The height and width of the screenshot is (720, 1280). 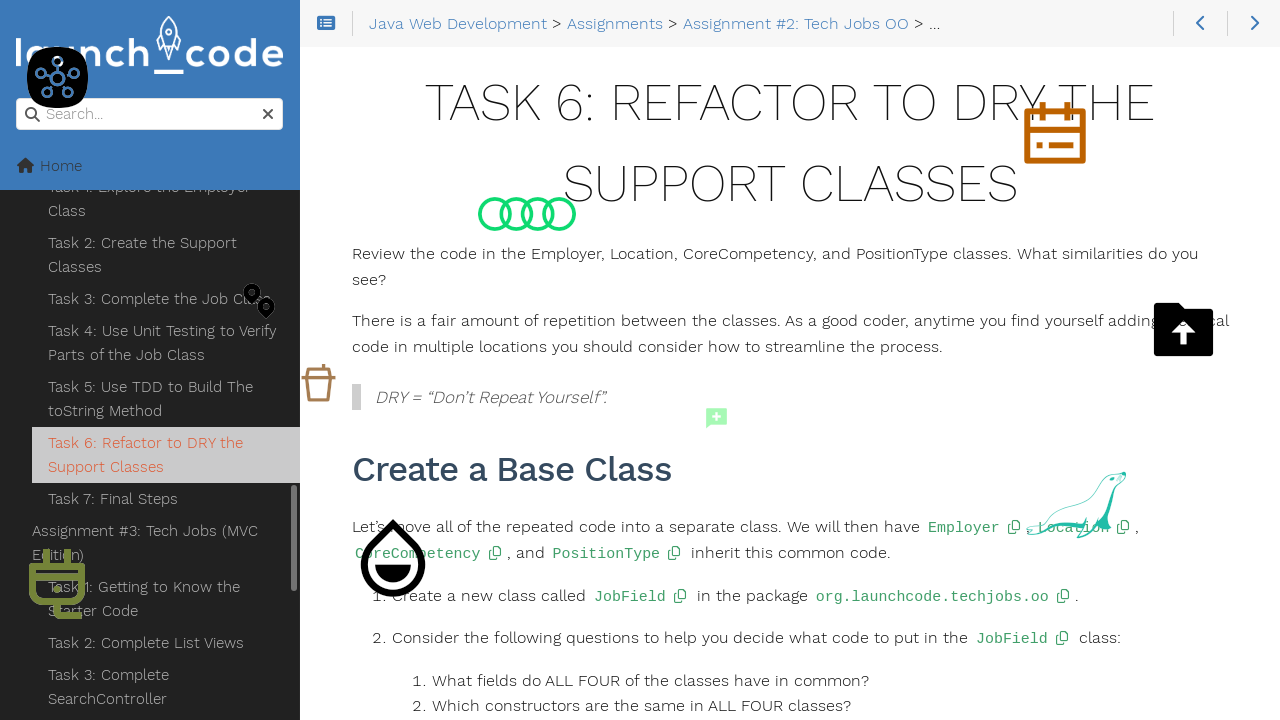 I want to click on mariadb foundation logo, so click(x=1076, y=505).